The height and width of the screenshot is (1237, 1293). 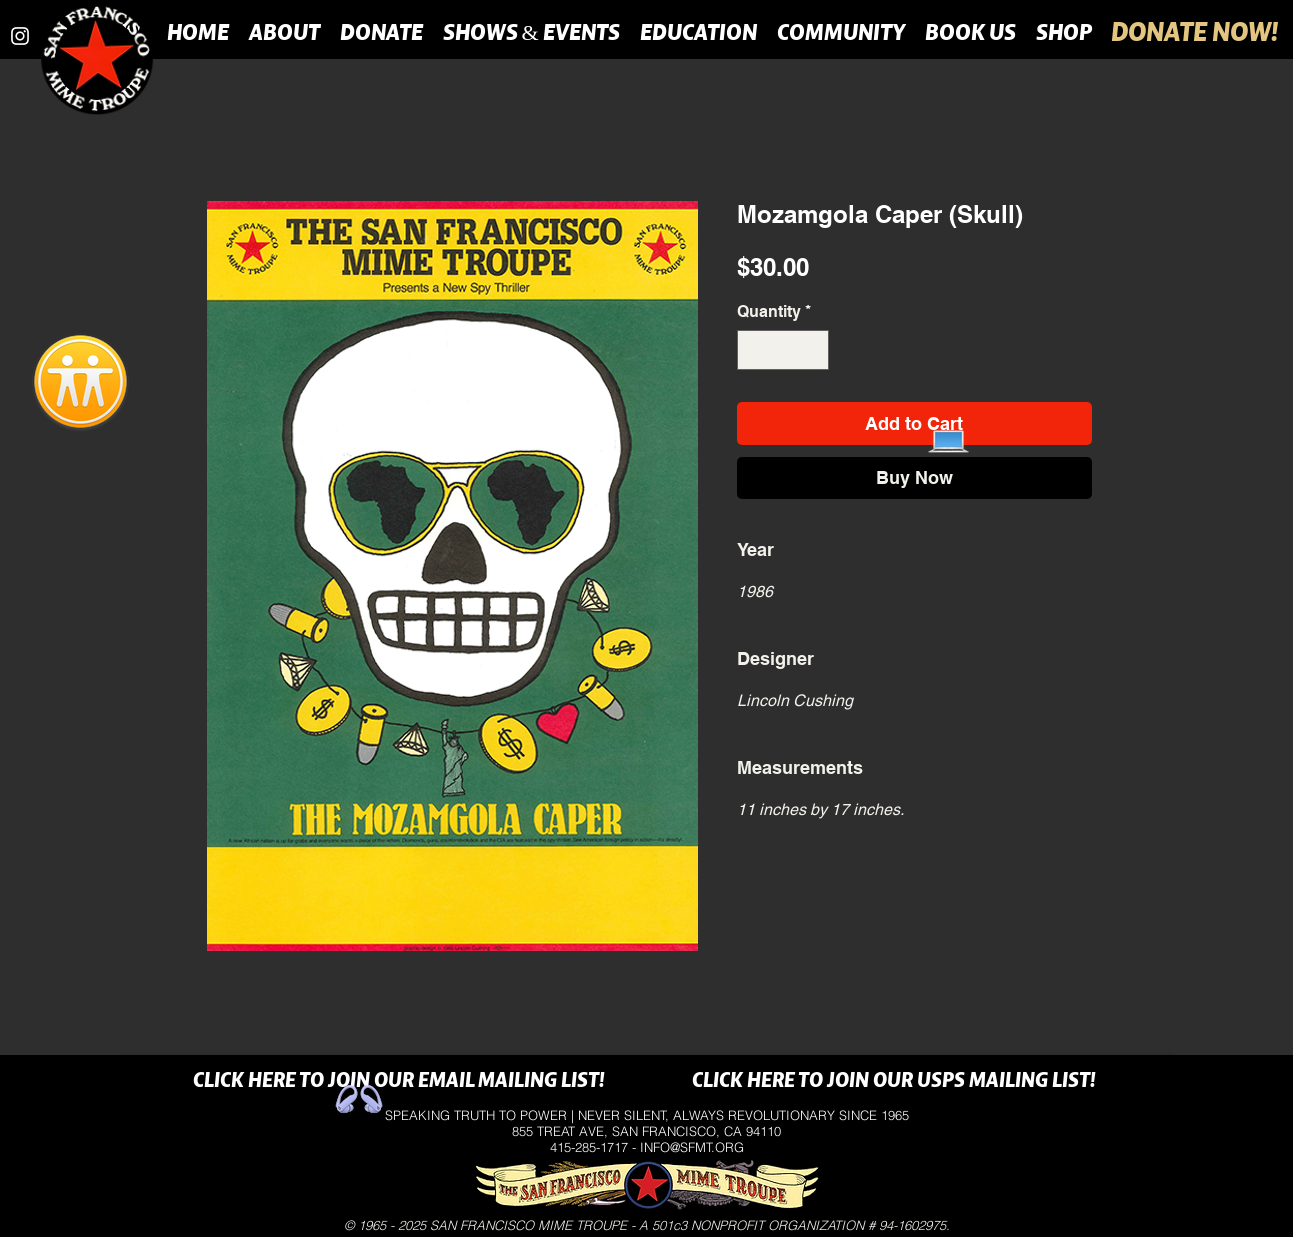 I want to click on open find my friends, so click(x=80, y=381).